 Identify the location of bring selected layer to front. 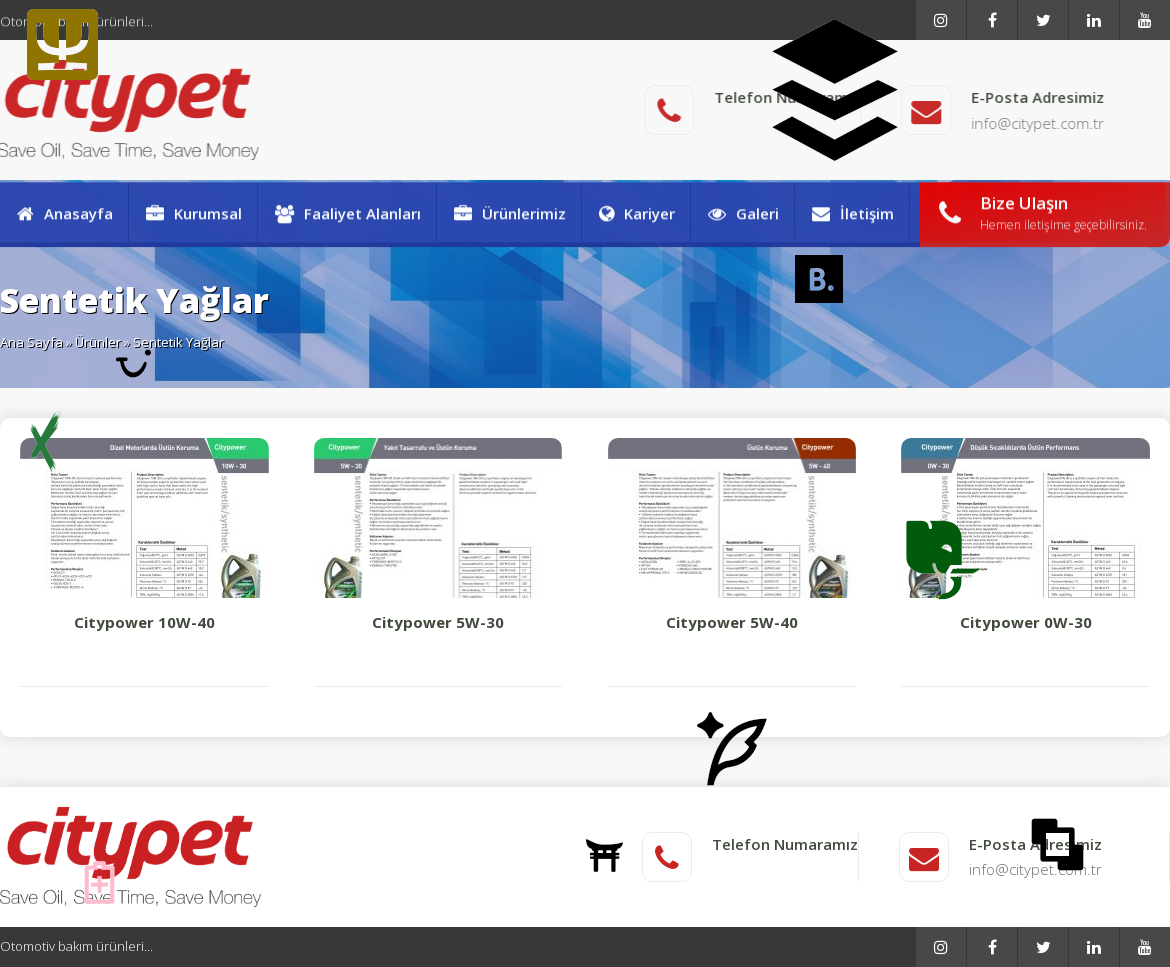
(1057, 844).